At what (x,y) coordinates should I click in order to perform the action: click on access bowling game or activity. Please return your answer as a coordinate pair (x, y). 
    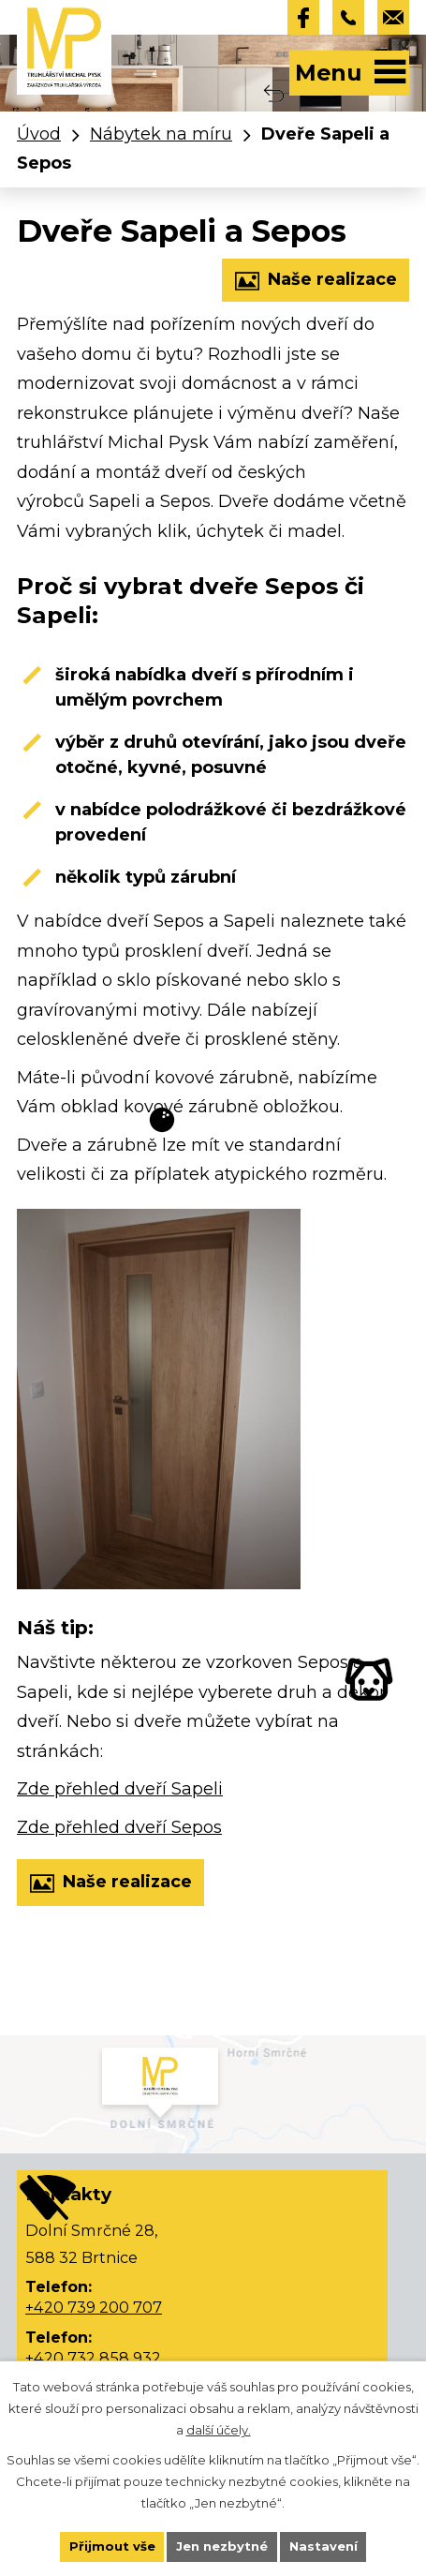
    Looking at the image, I should click on (162, 1120).